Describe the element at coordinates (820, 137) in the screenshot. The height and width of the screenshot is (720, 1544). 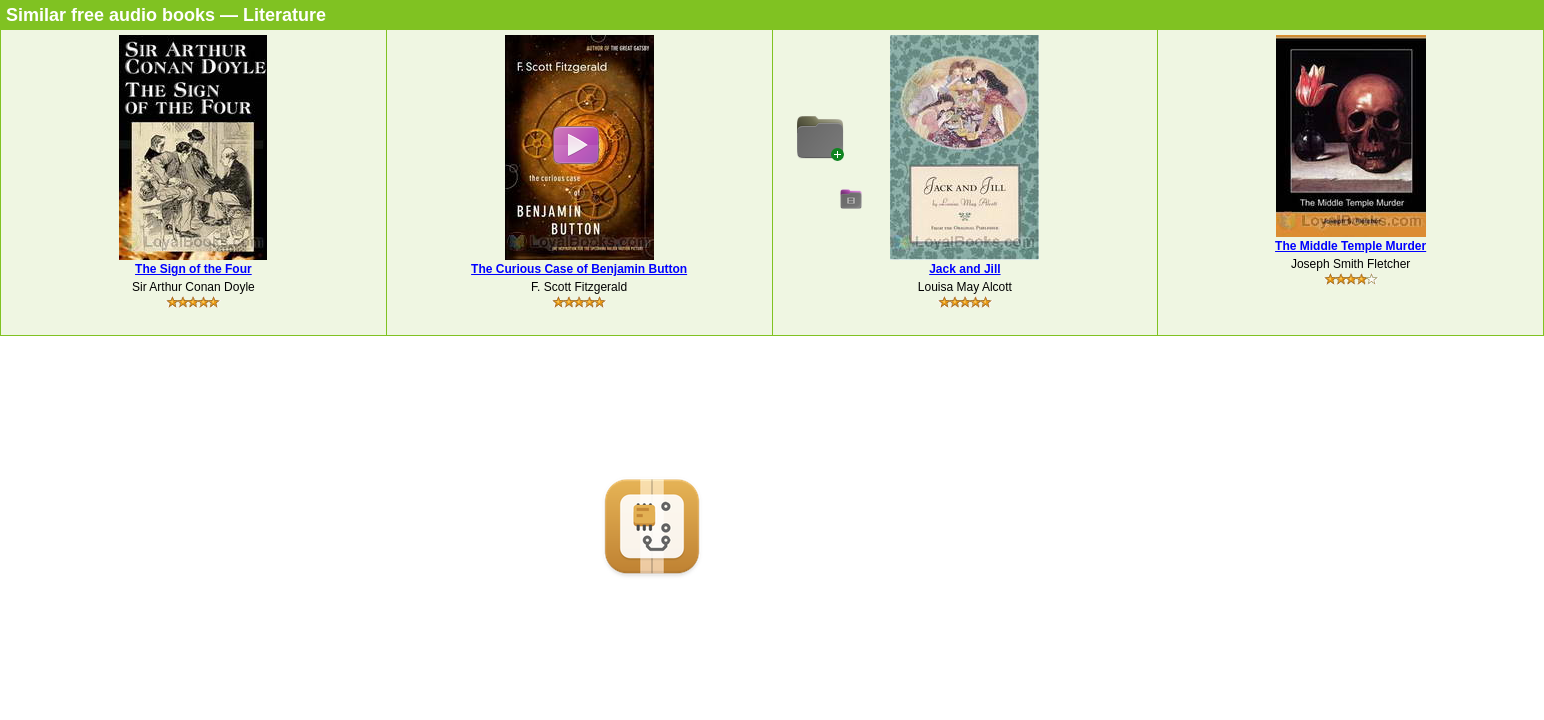
I see `create a new folder` at that location.